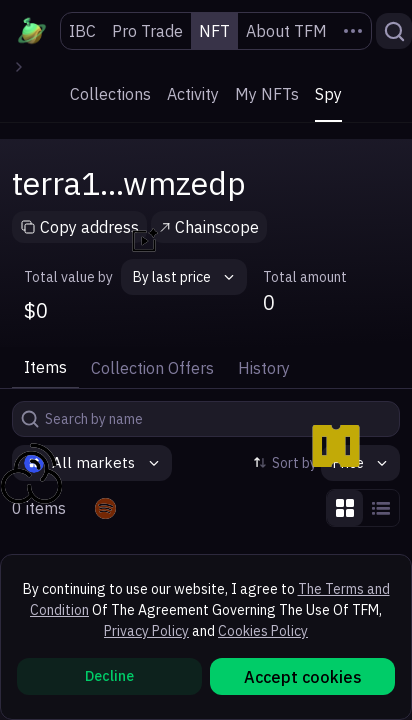 This screenshot has width=412, height=720. What do you see at coordinates (105, 508) in the screenshot?
I see `open Spotify` at bounding box center [105, 508].